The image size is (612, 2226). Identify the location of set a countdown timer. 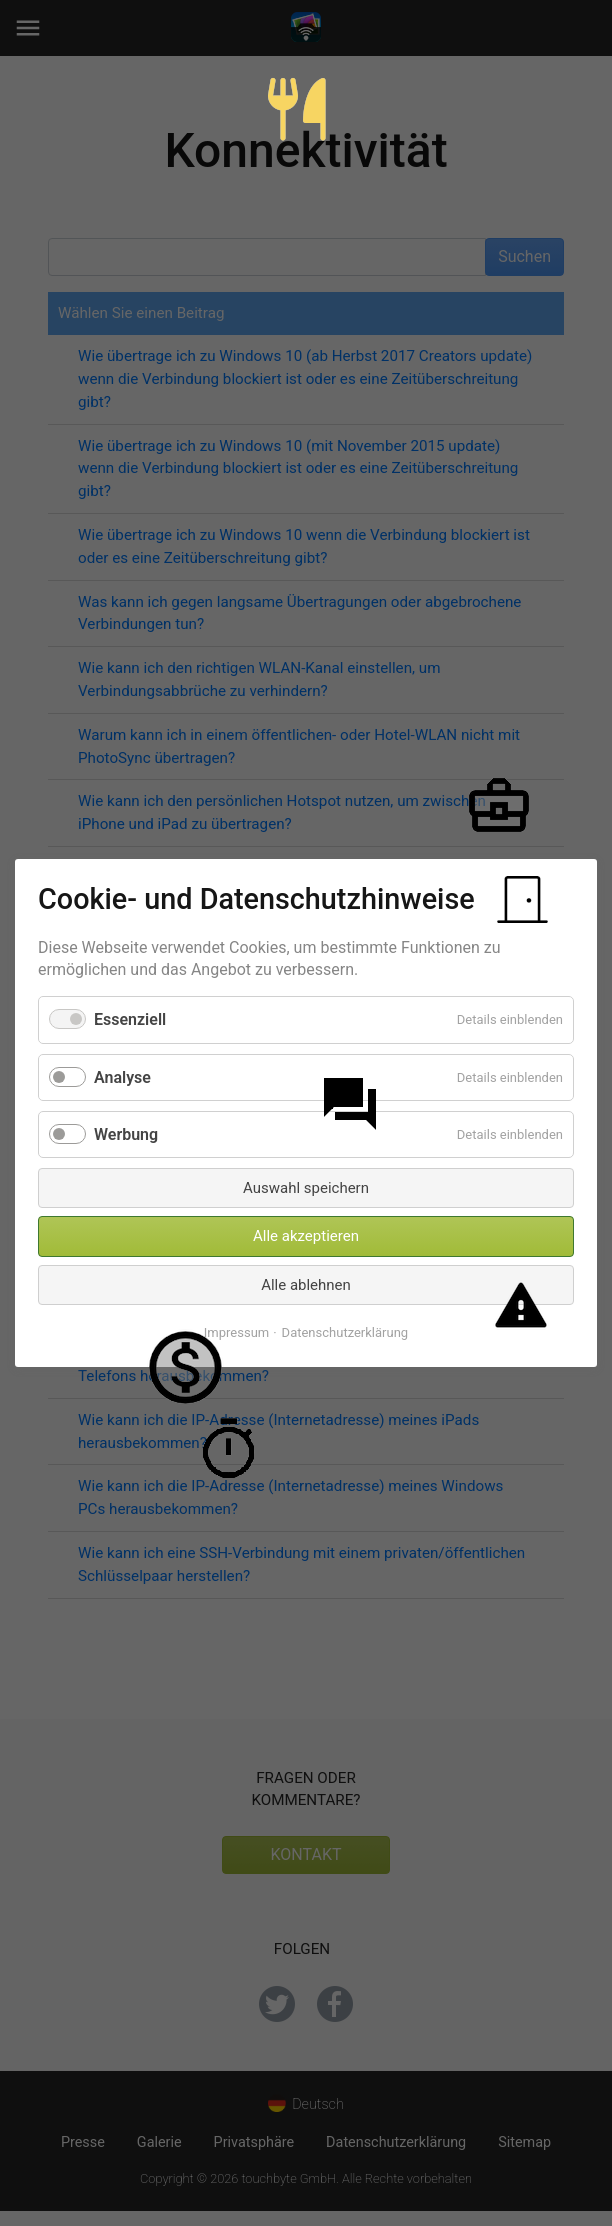
(228, 1449).